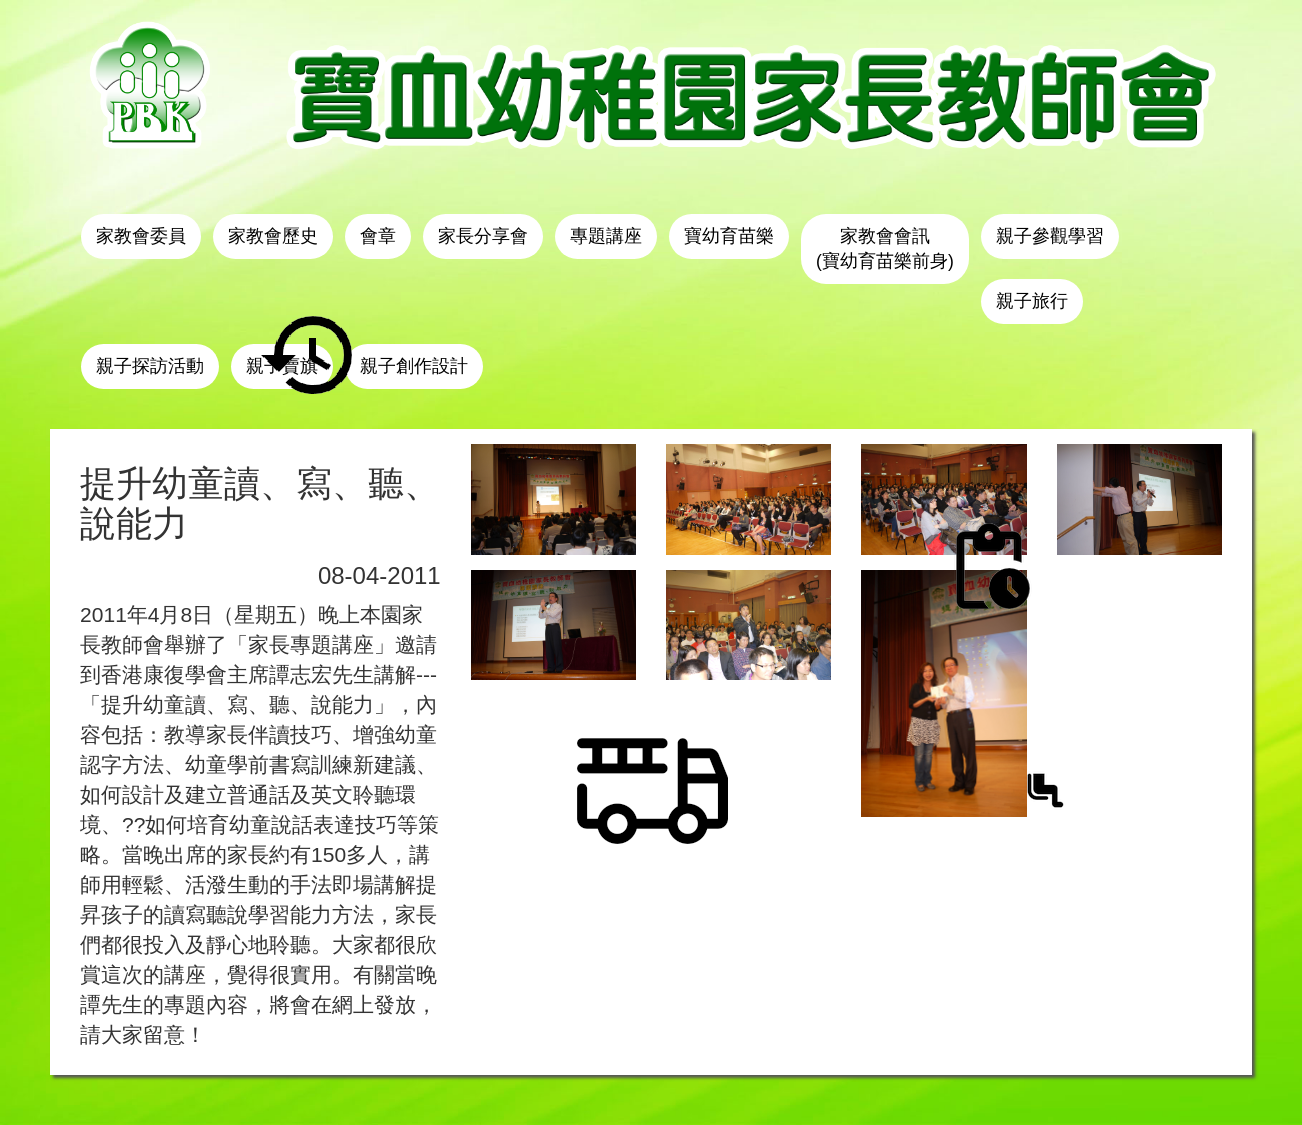  What do you see at coordinates (1044, 790) in the screenshot?
I see `standard legroom seat option` at bounding box center [1044, 790].